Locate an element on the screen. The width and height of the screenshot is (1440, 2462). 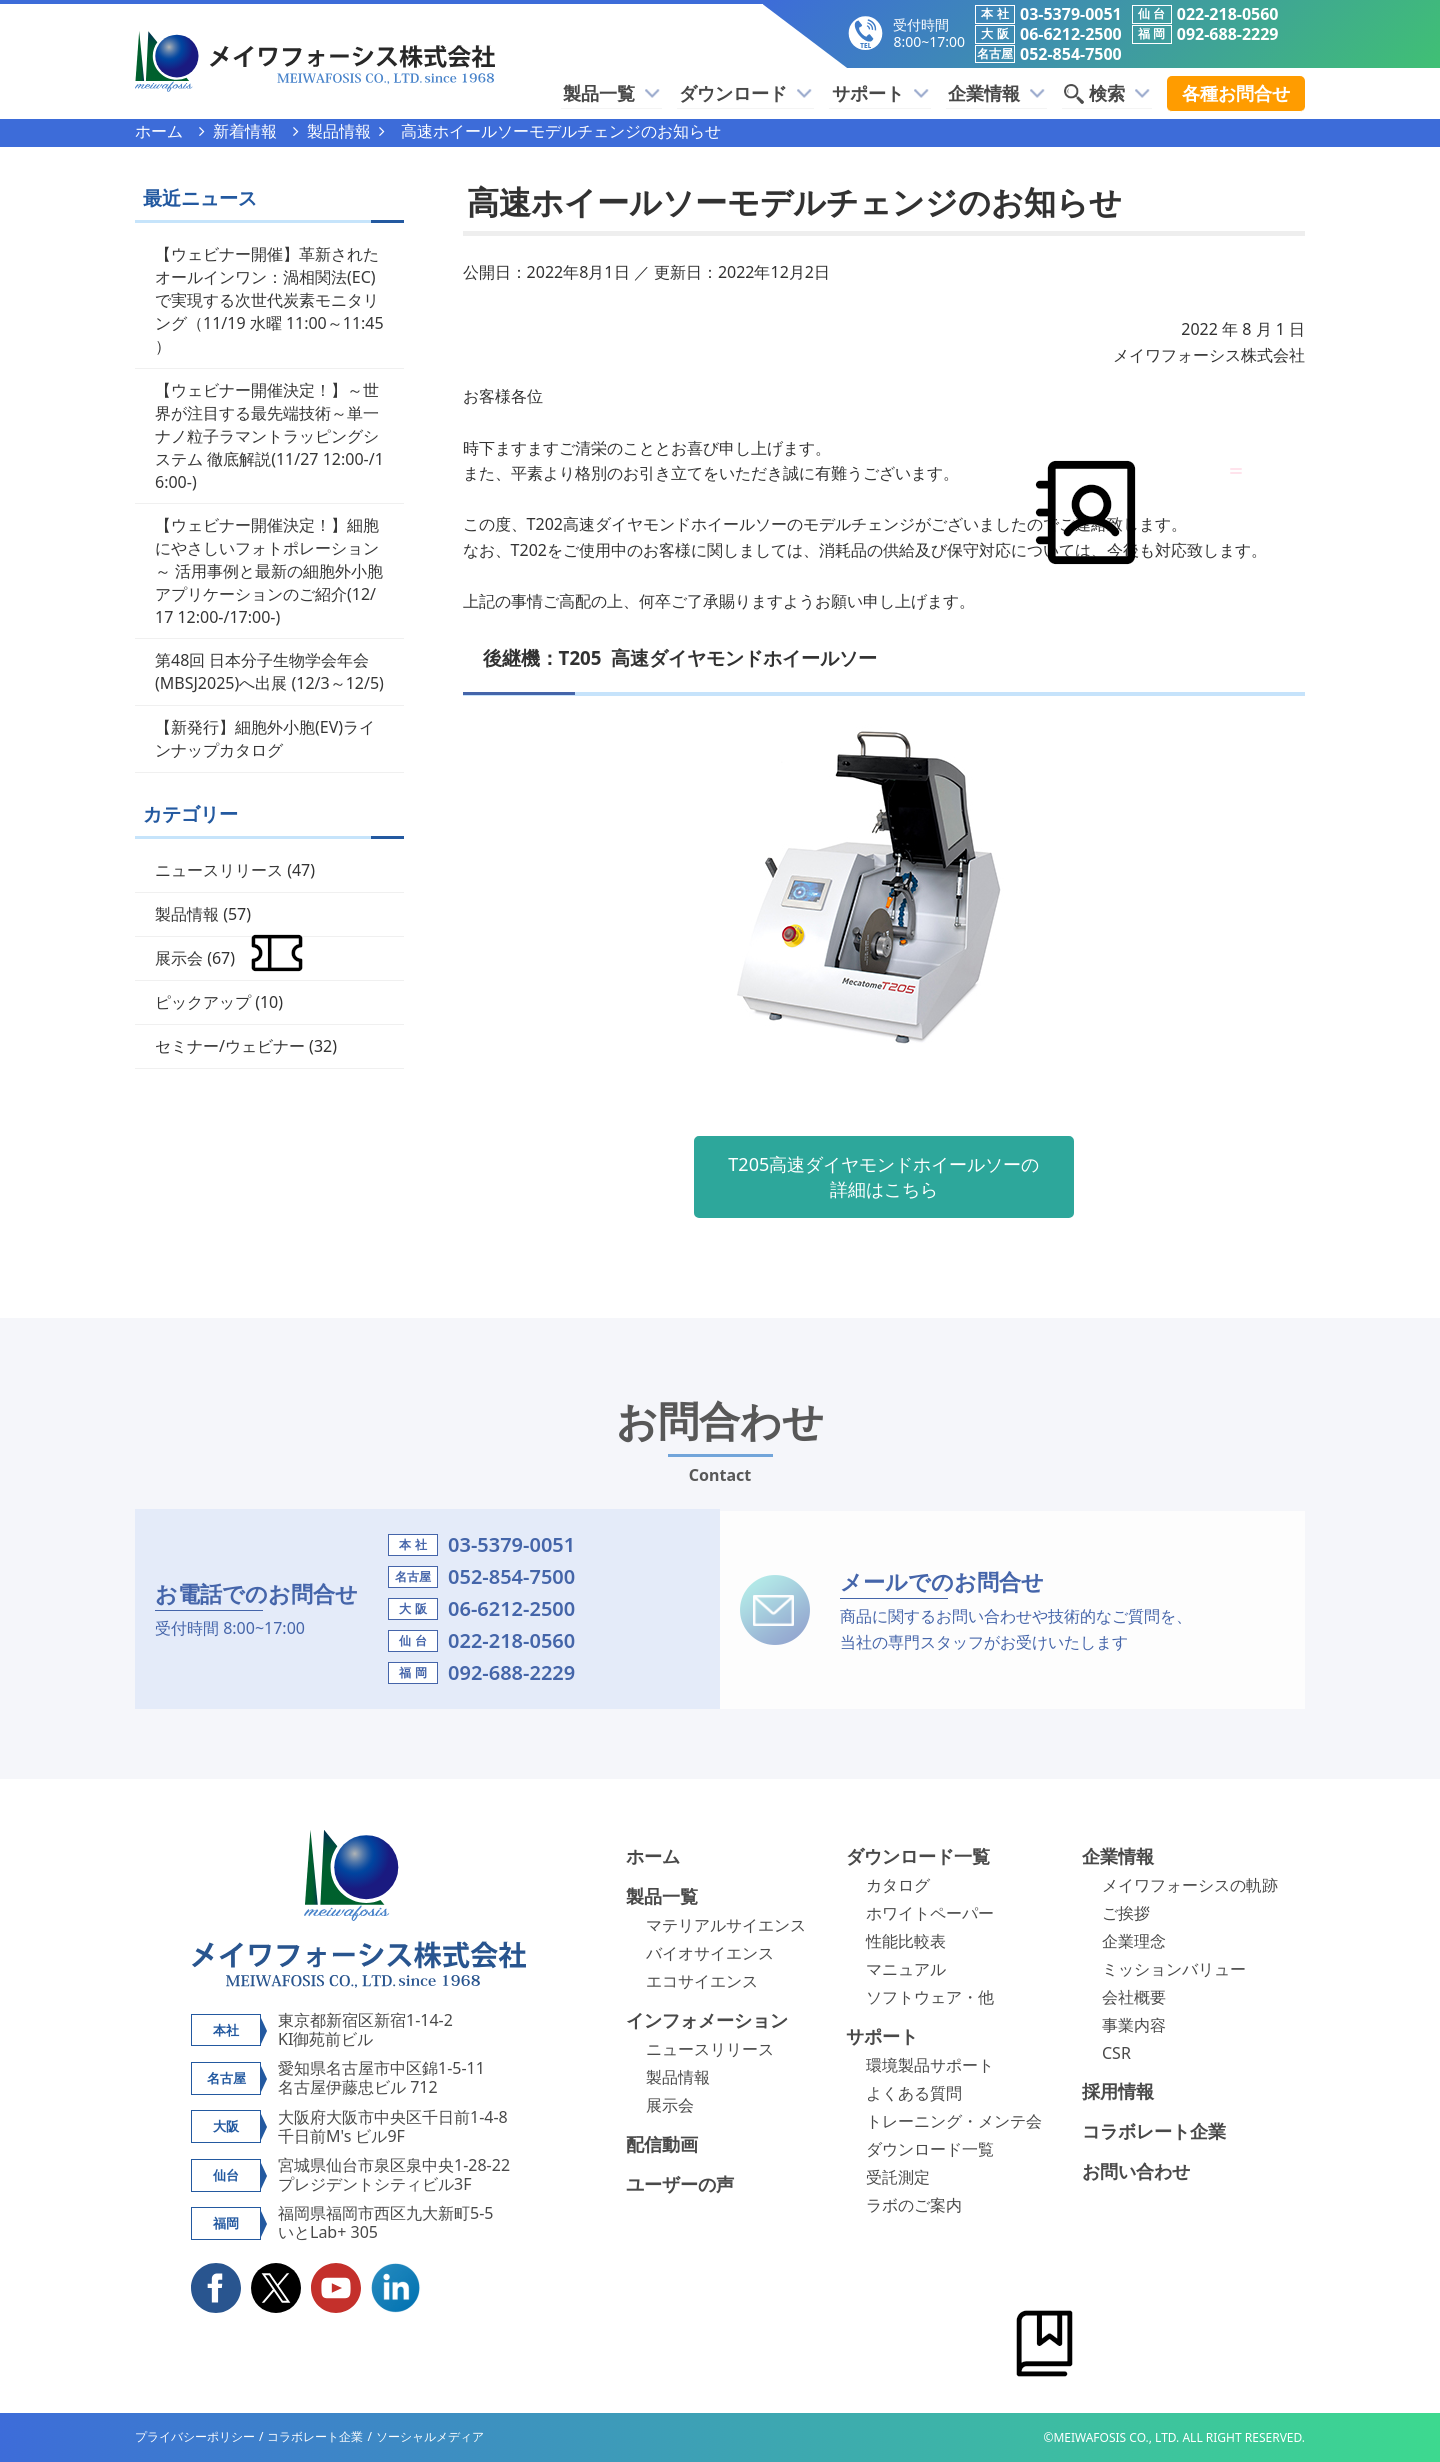
access your bookmarked reading list is located at coordinates (1044, 2343).